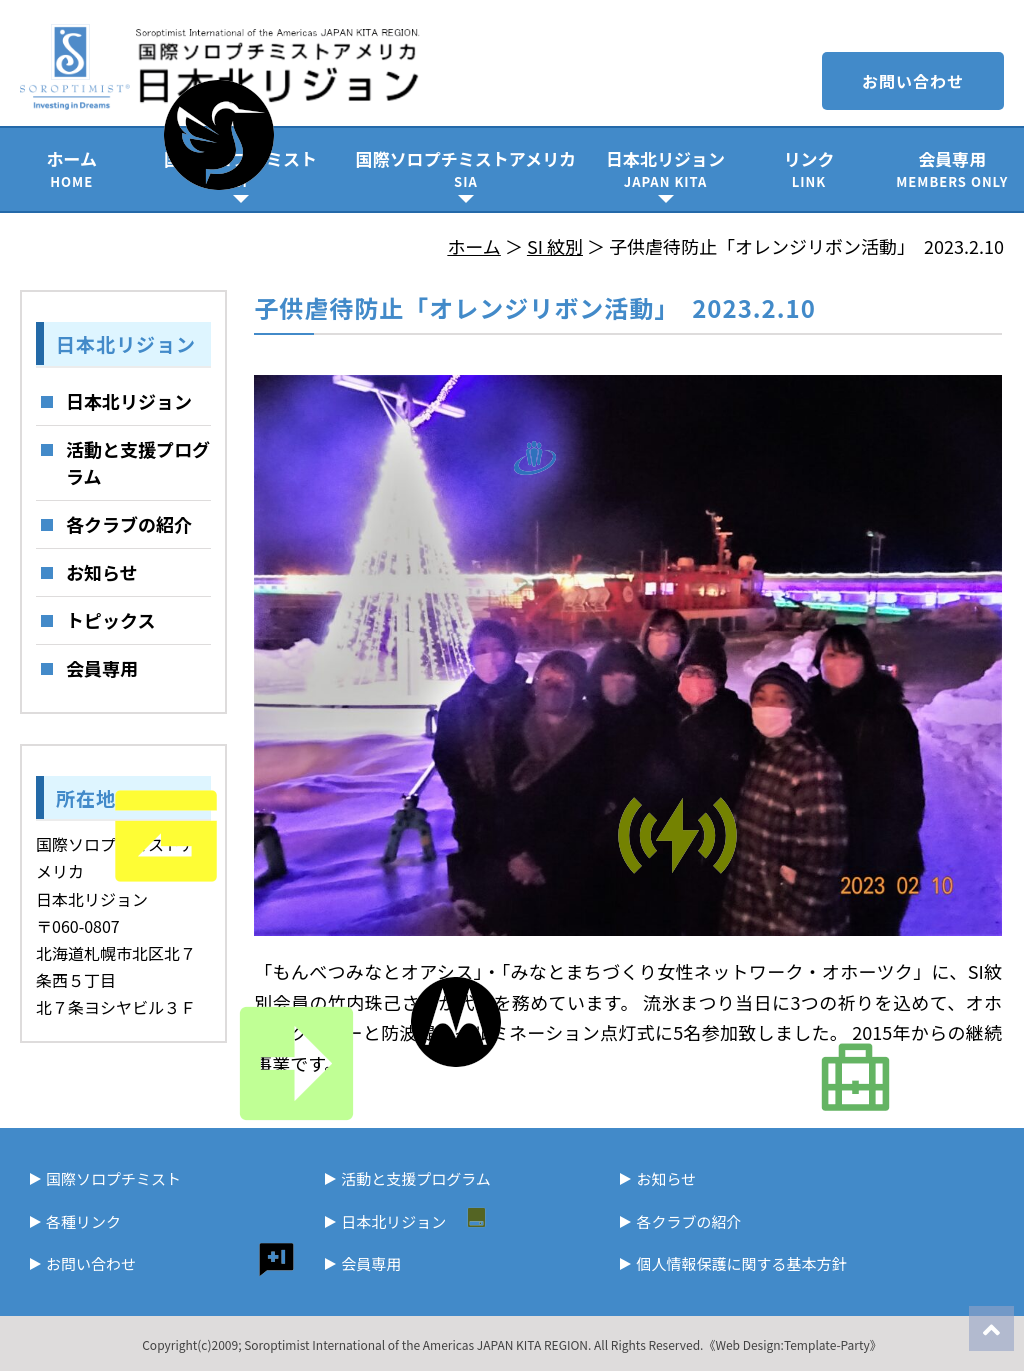 This screenshot has width=1024, height=1371. I want to click on draugiem.lv social network logo, so click(535, 458).